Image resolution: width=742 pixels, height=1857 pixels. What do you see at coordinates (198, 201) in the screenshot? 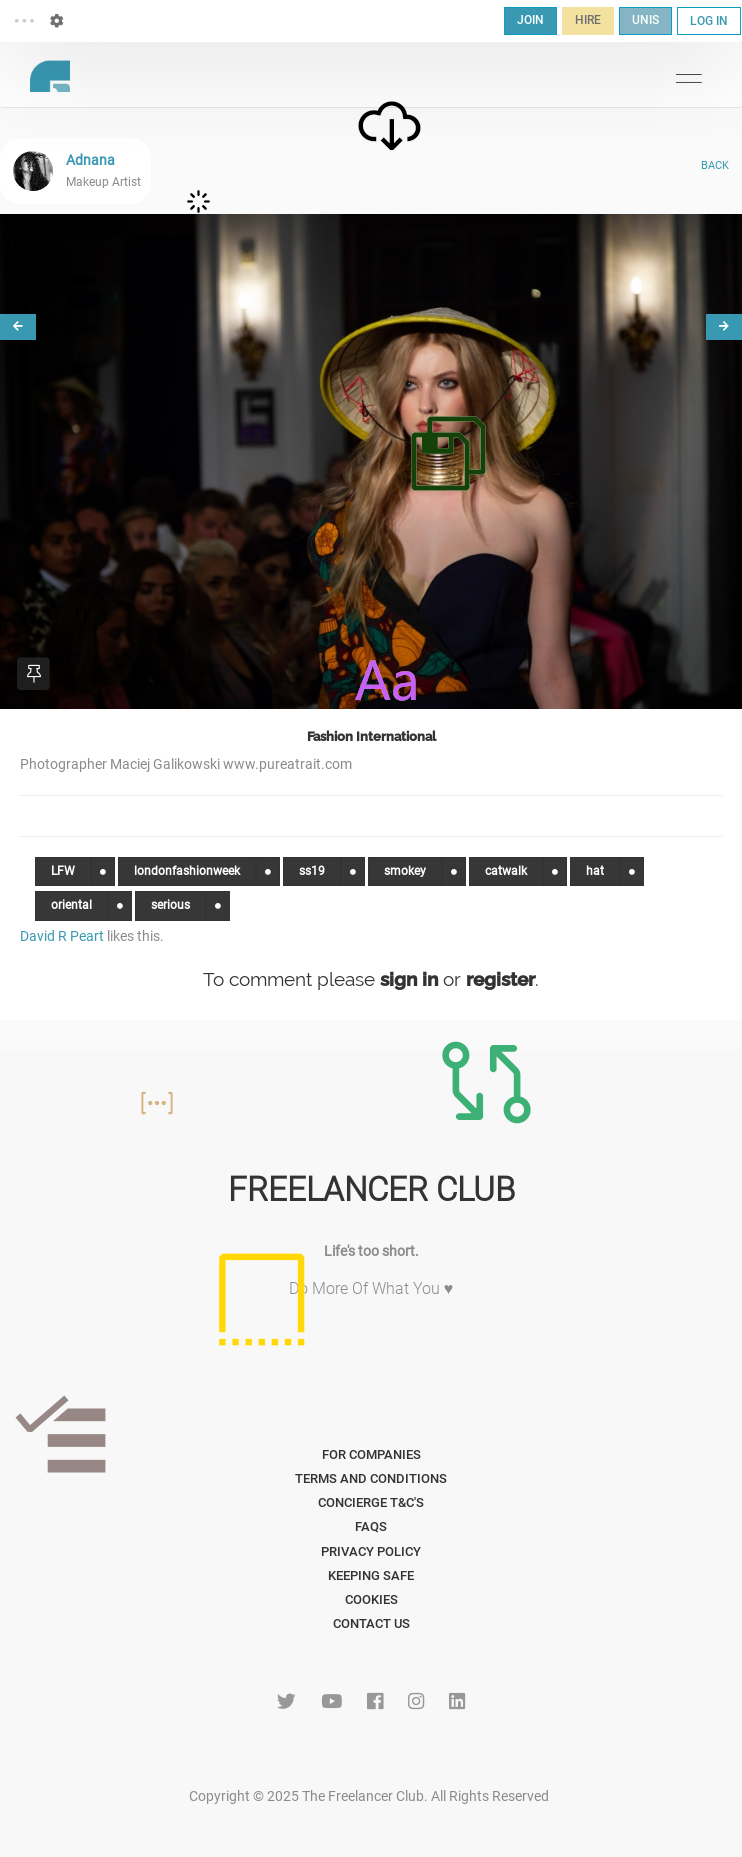
I see `indicates content is loading` at bounding box center [198, 201].